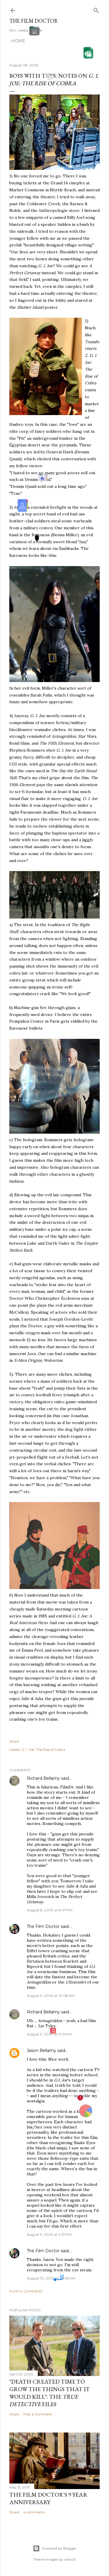  I want to click on copy selected content to clipboard, so click(49, 77).